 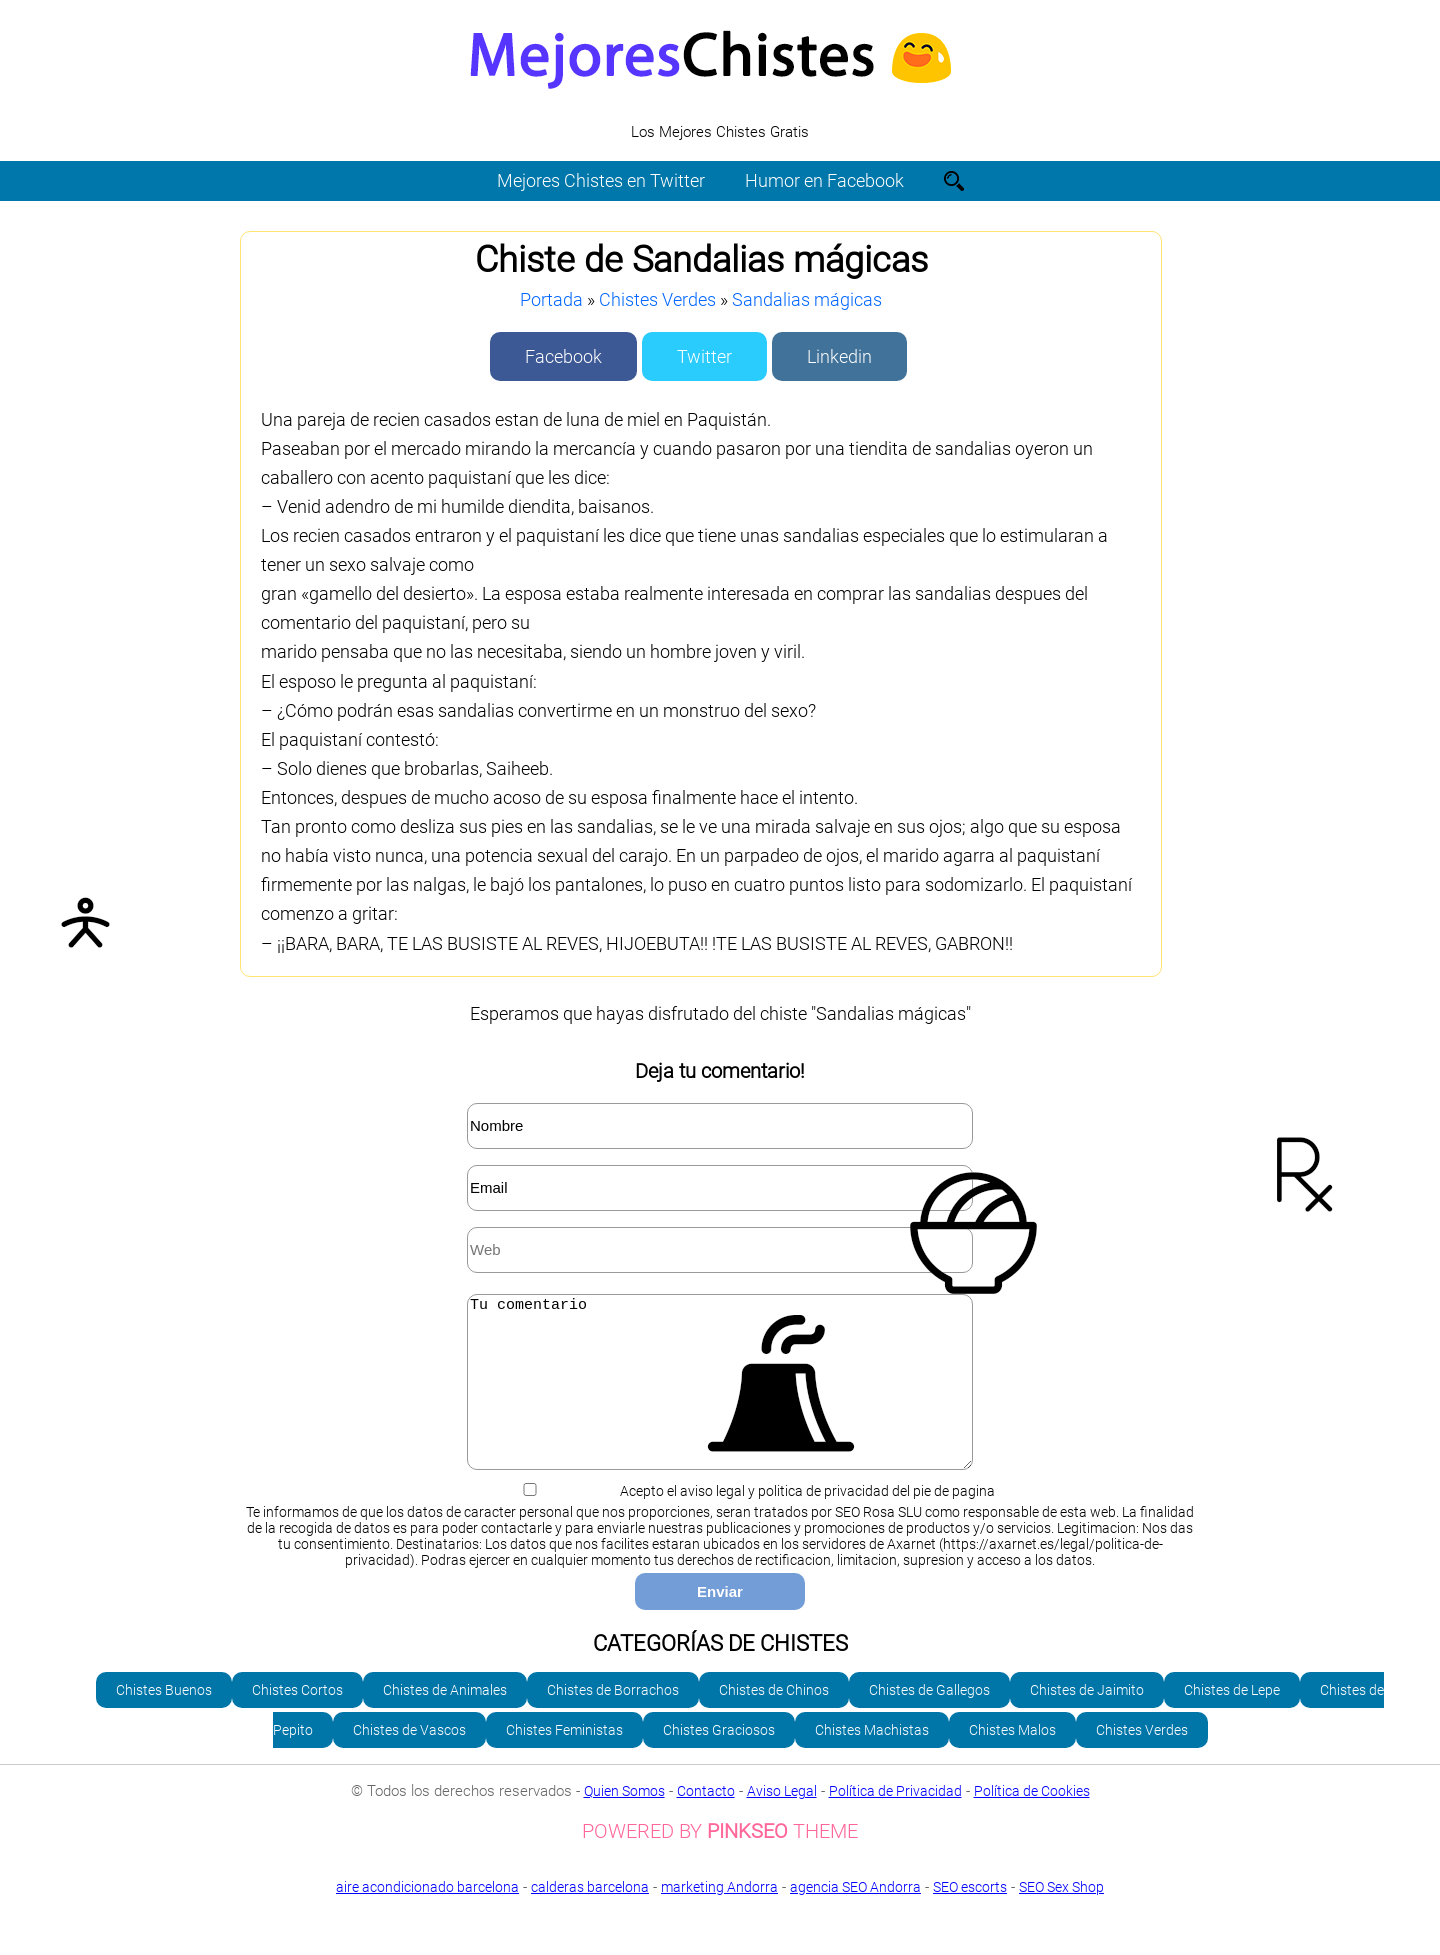 I want to click on view prescription details, so click(x=1301, y=1174).